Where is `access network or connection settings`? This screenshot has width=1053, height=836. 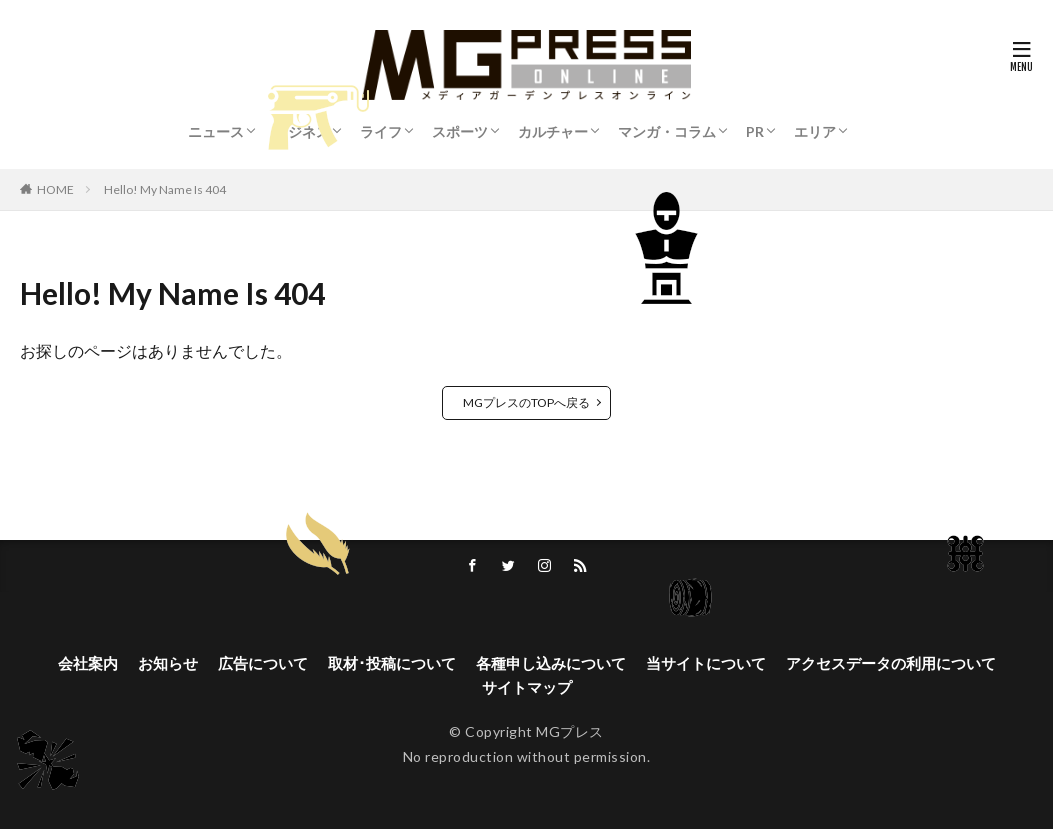 access network or connection settings is located at coordinates (965, 553).